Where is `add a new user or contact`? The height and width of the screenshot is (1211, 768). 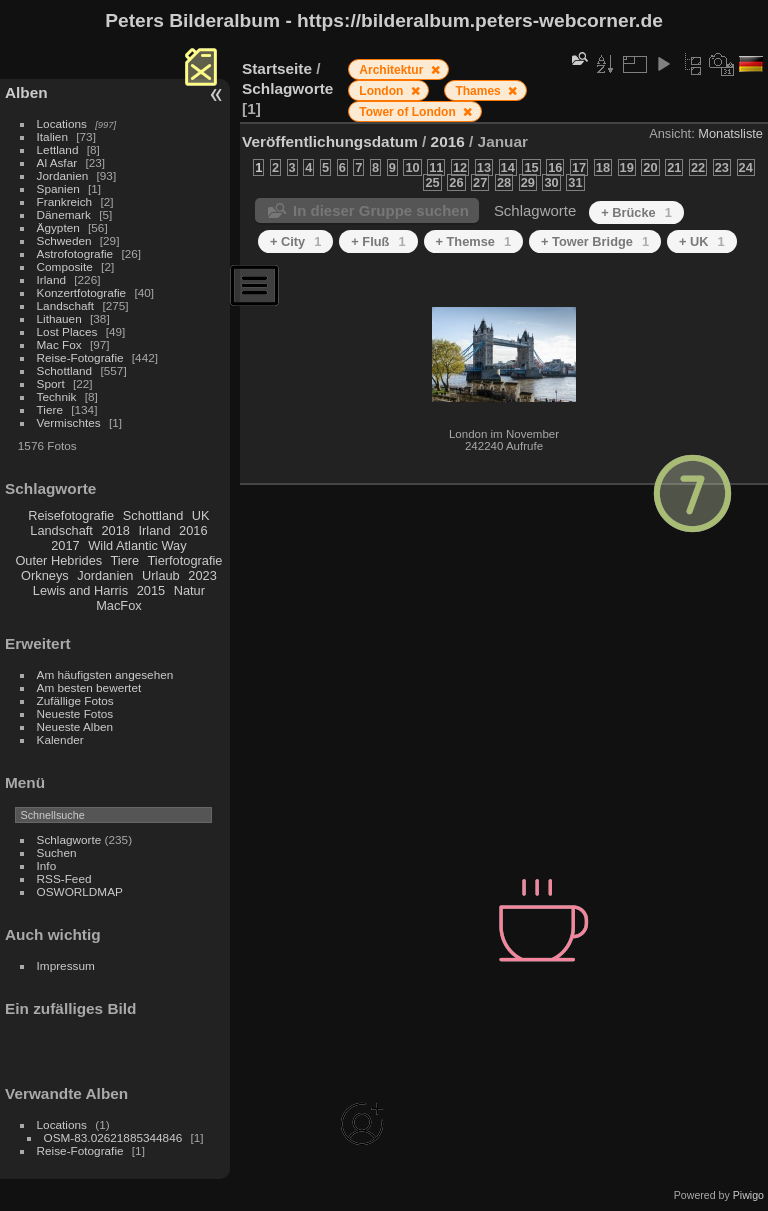
add a new user or contact is located at coordinates (362, 1124).